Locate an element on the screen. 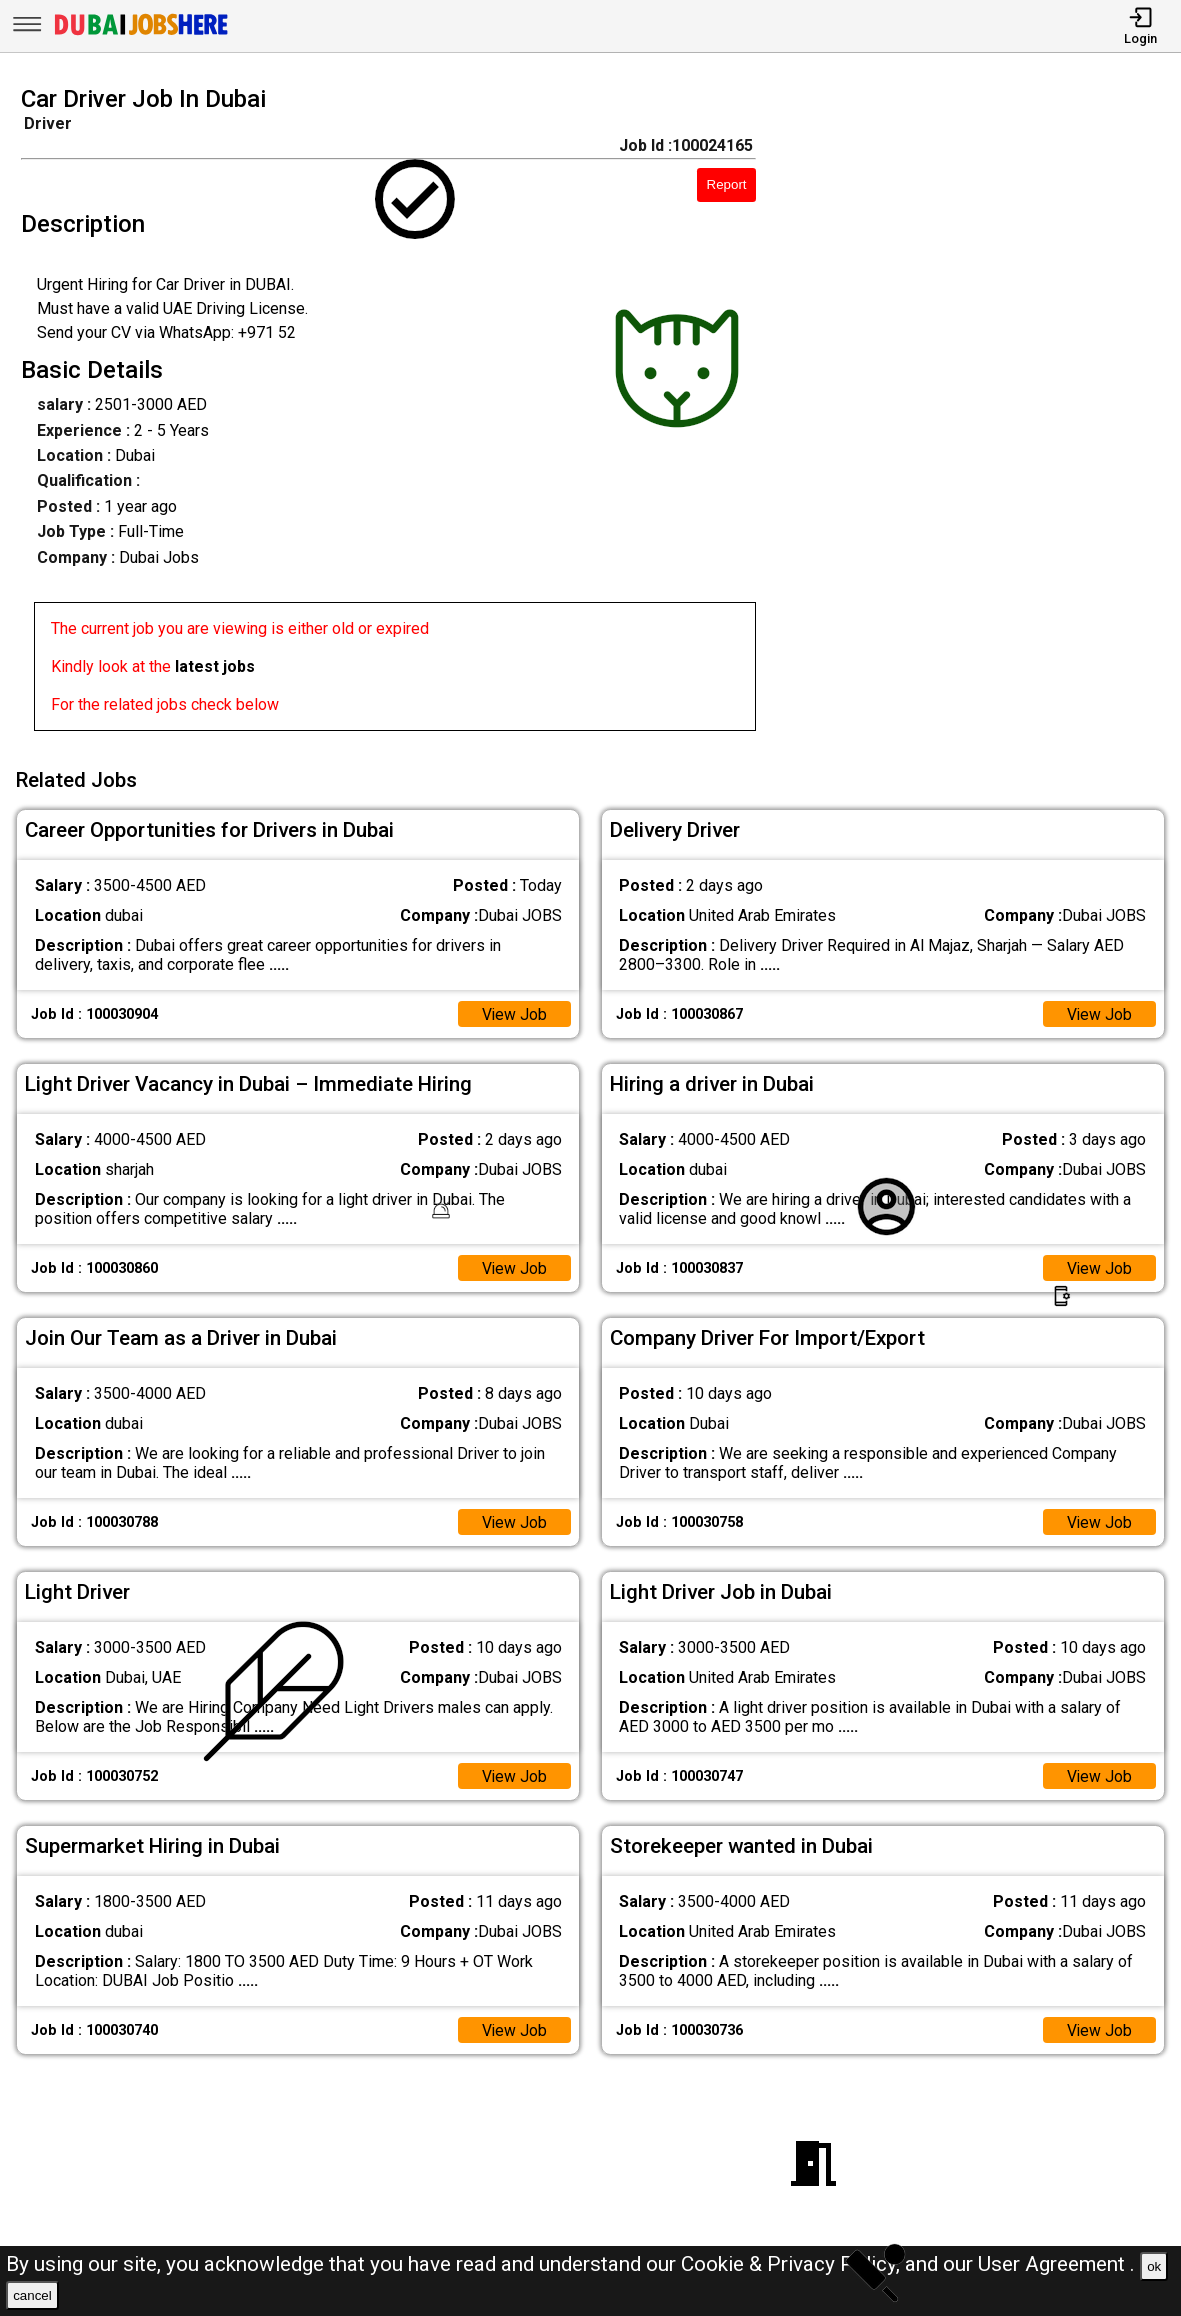  access meeting room booking is located at coordinates (813, 2163).